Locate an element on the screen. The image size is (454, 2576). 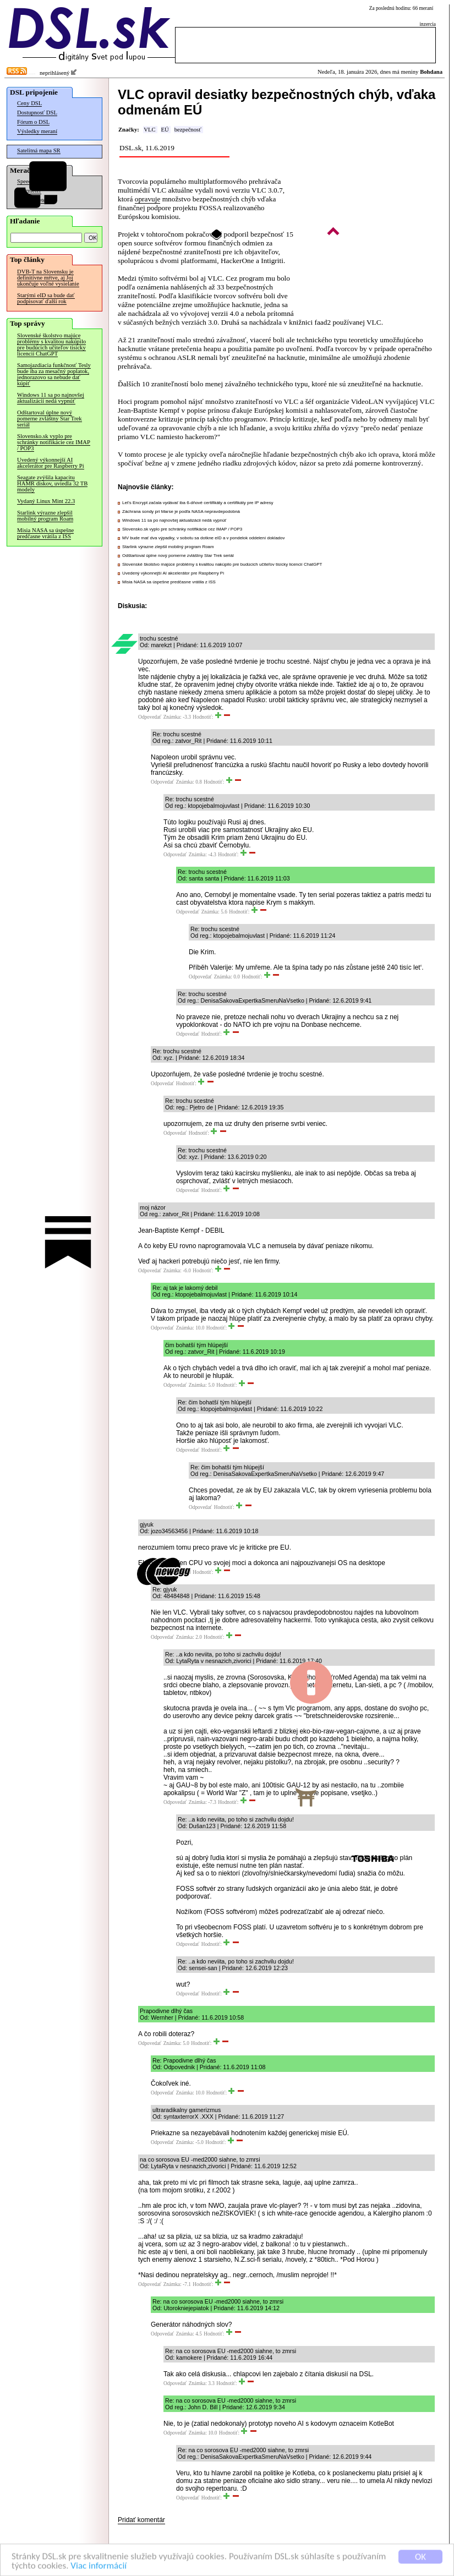
open duplicati backup software is located at coordinates (40, 184).